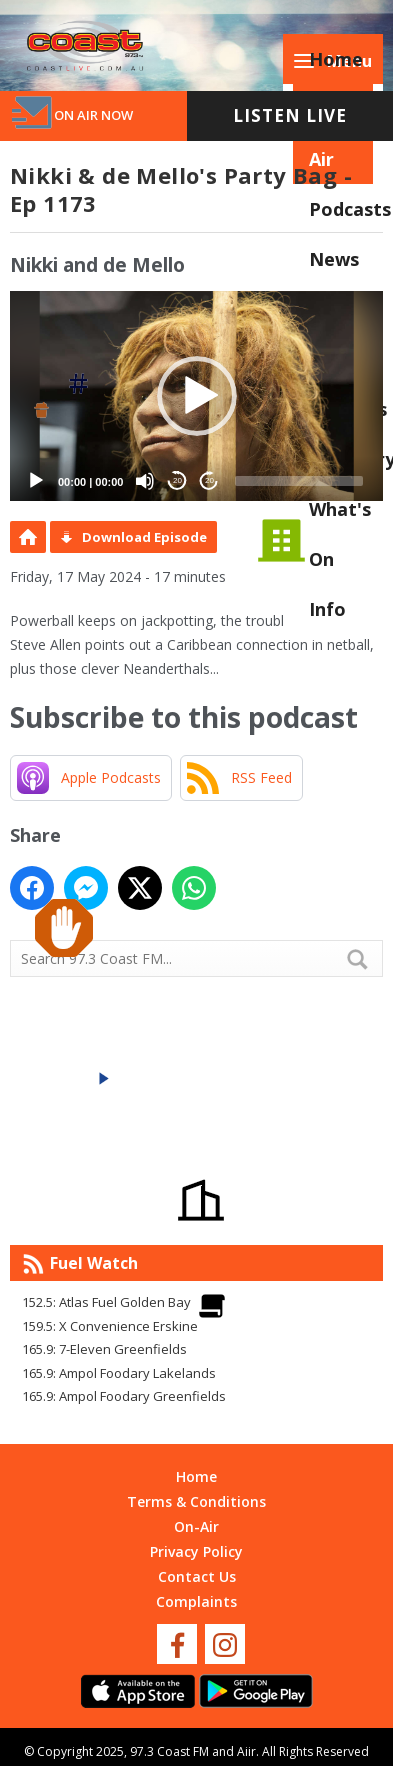  Describe the element at coordinates (212, 1306) in the screenshot. I see `view document or file details` at that location.